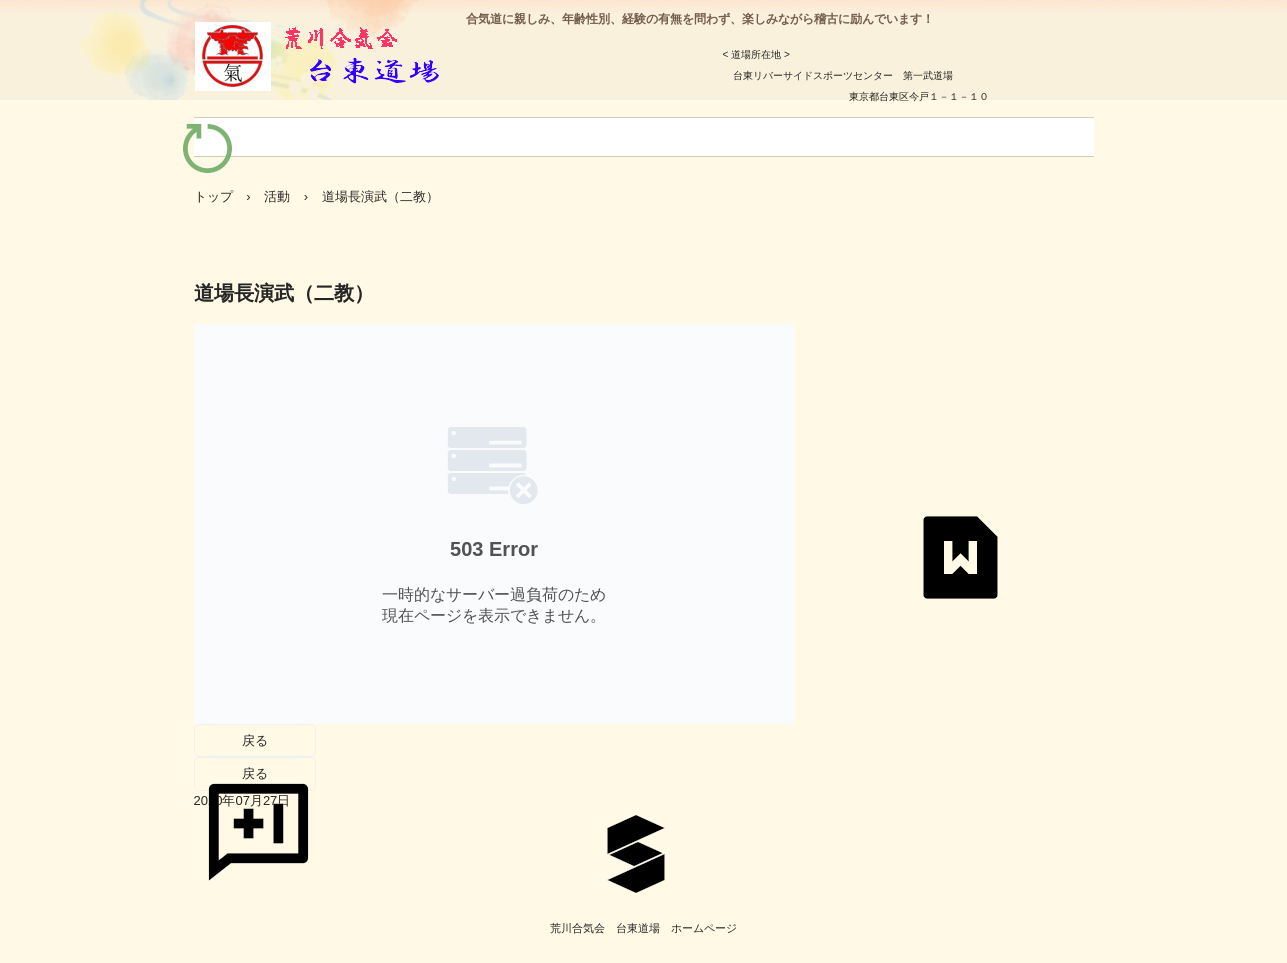 This screenshot has height=963, width=1287. What do you see at coordinates (636, 854) in the screenshot?
I see `open Spark AR Studio application` at bounding box center [636, 854].